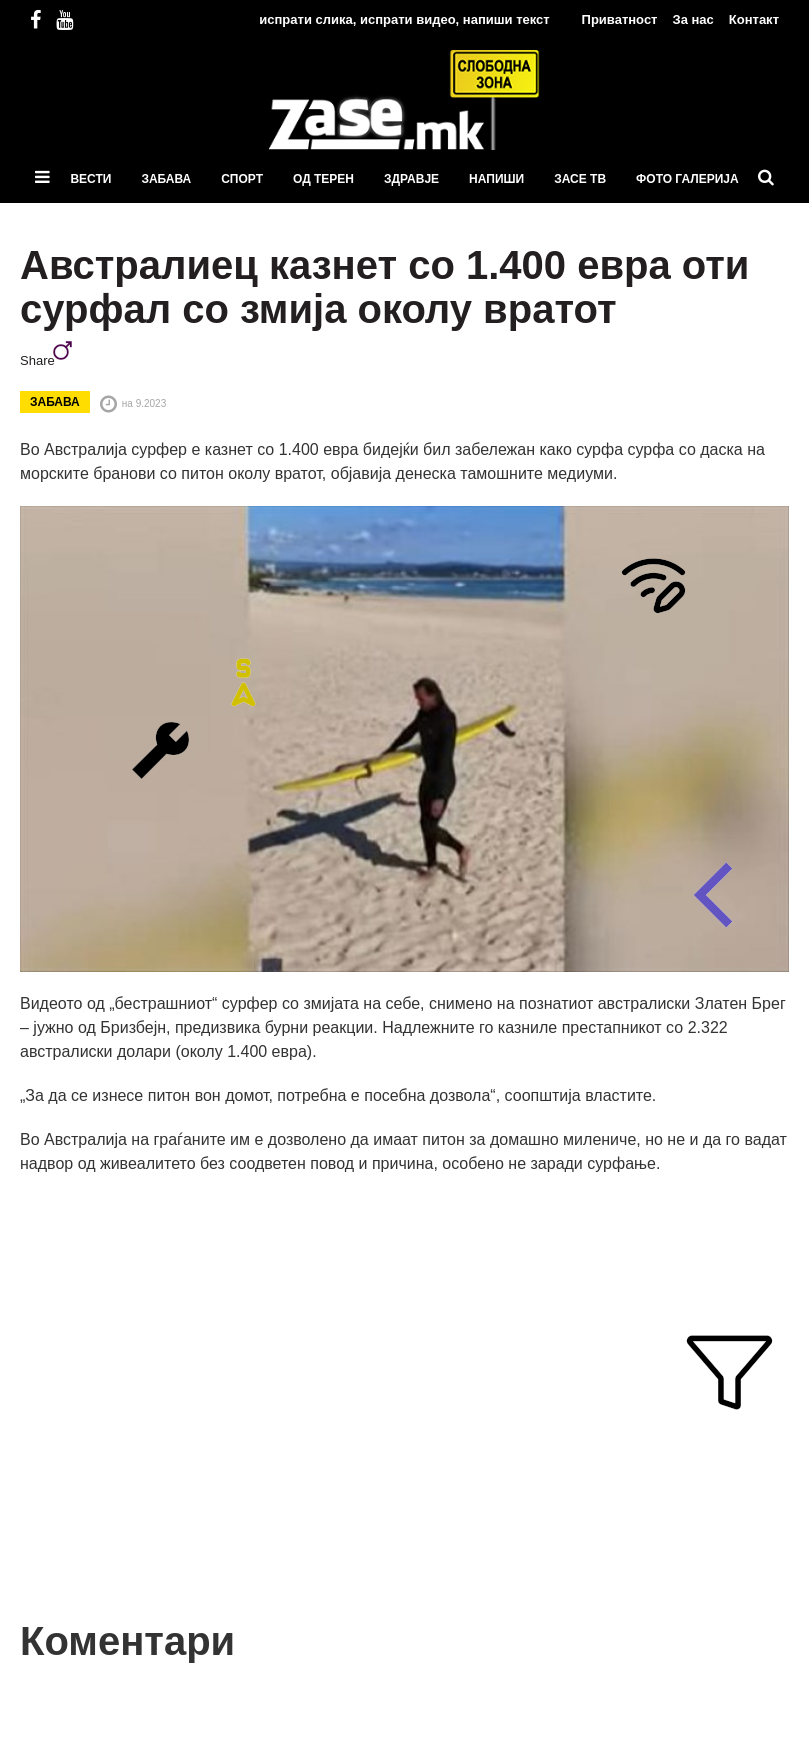  I want to click on select male gender option, so click(62, 350).